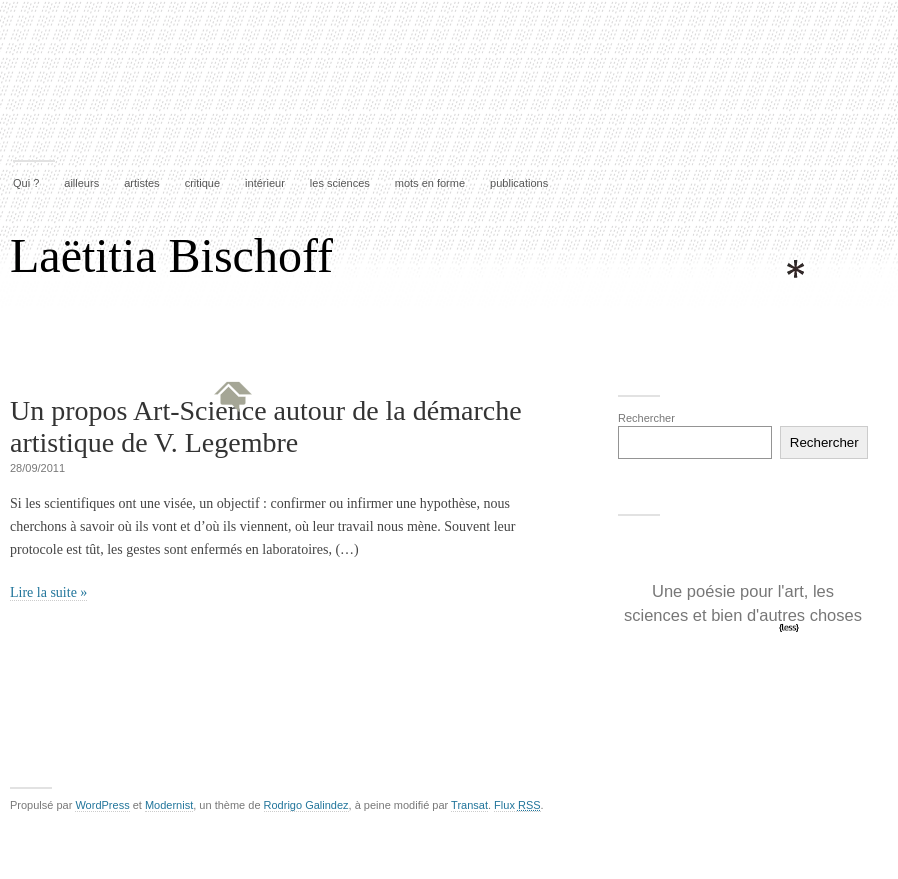 The image size is (898, 879). Describe the element at coordinates (233, 397) in the screenshot. I see `open the HomeAdvisor app` at that location.